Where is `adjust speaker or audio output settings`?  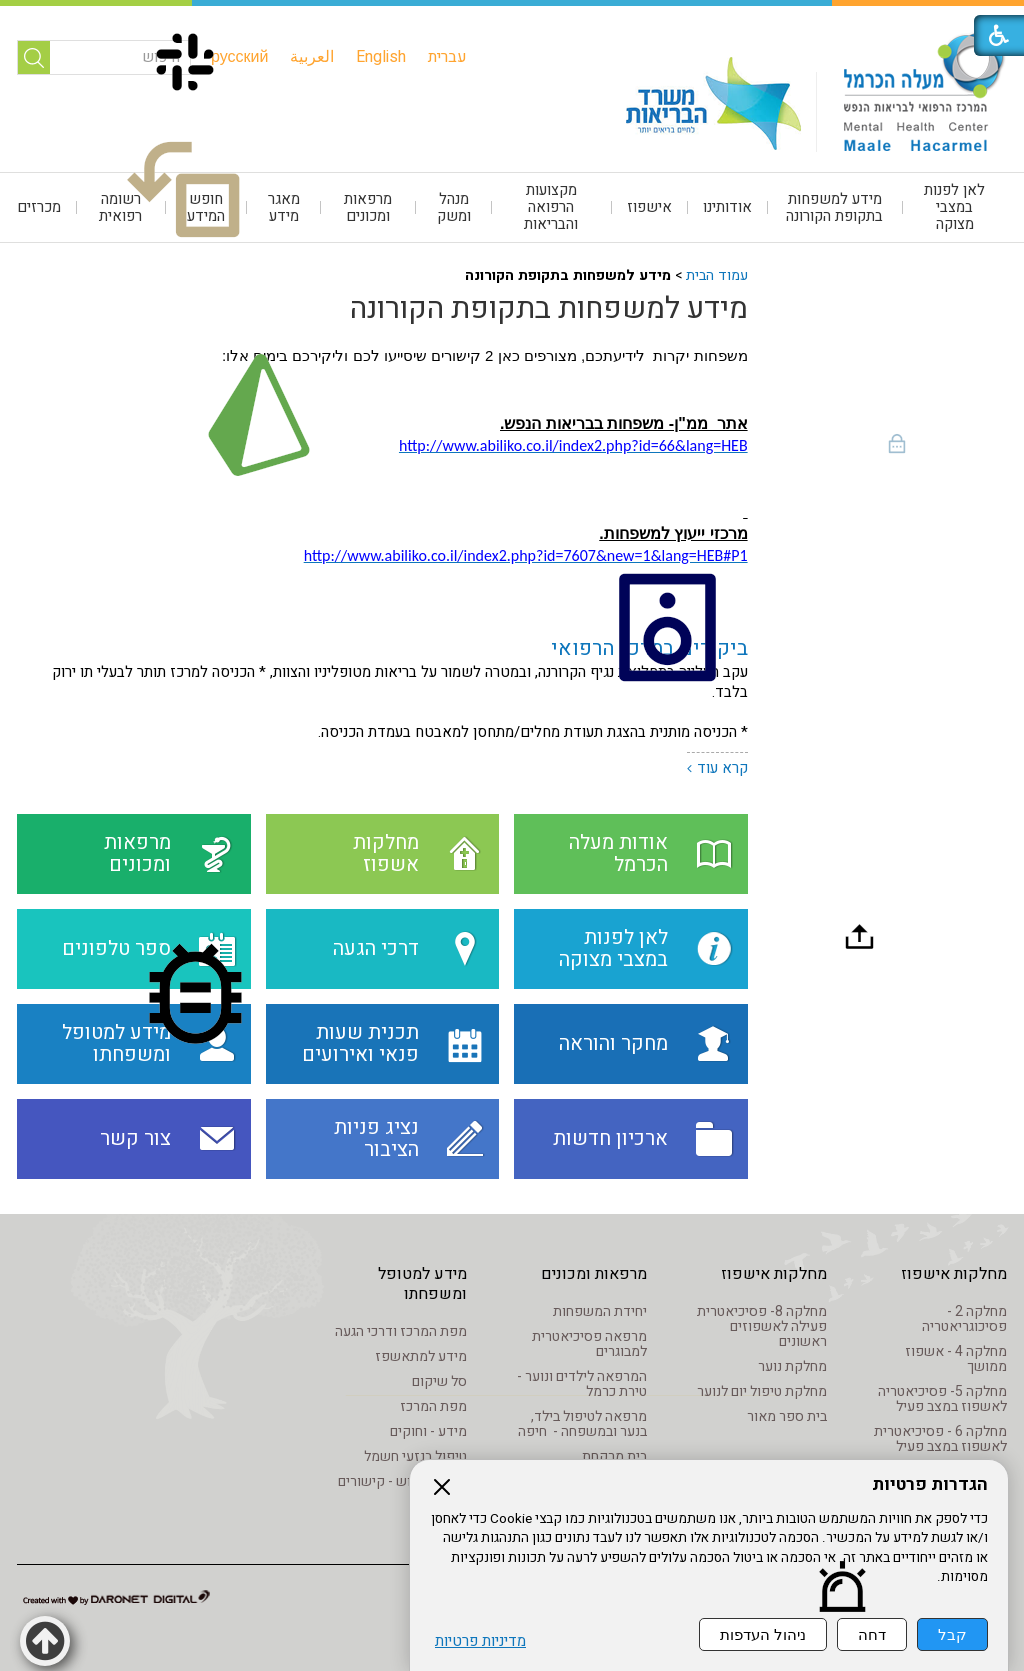 adjust speaker or audio output settings is located at coordinates (667, 627).